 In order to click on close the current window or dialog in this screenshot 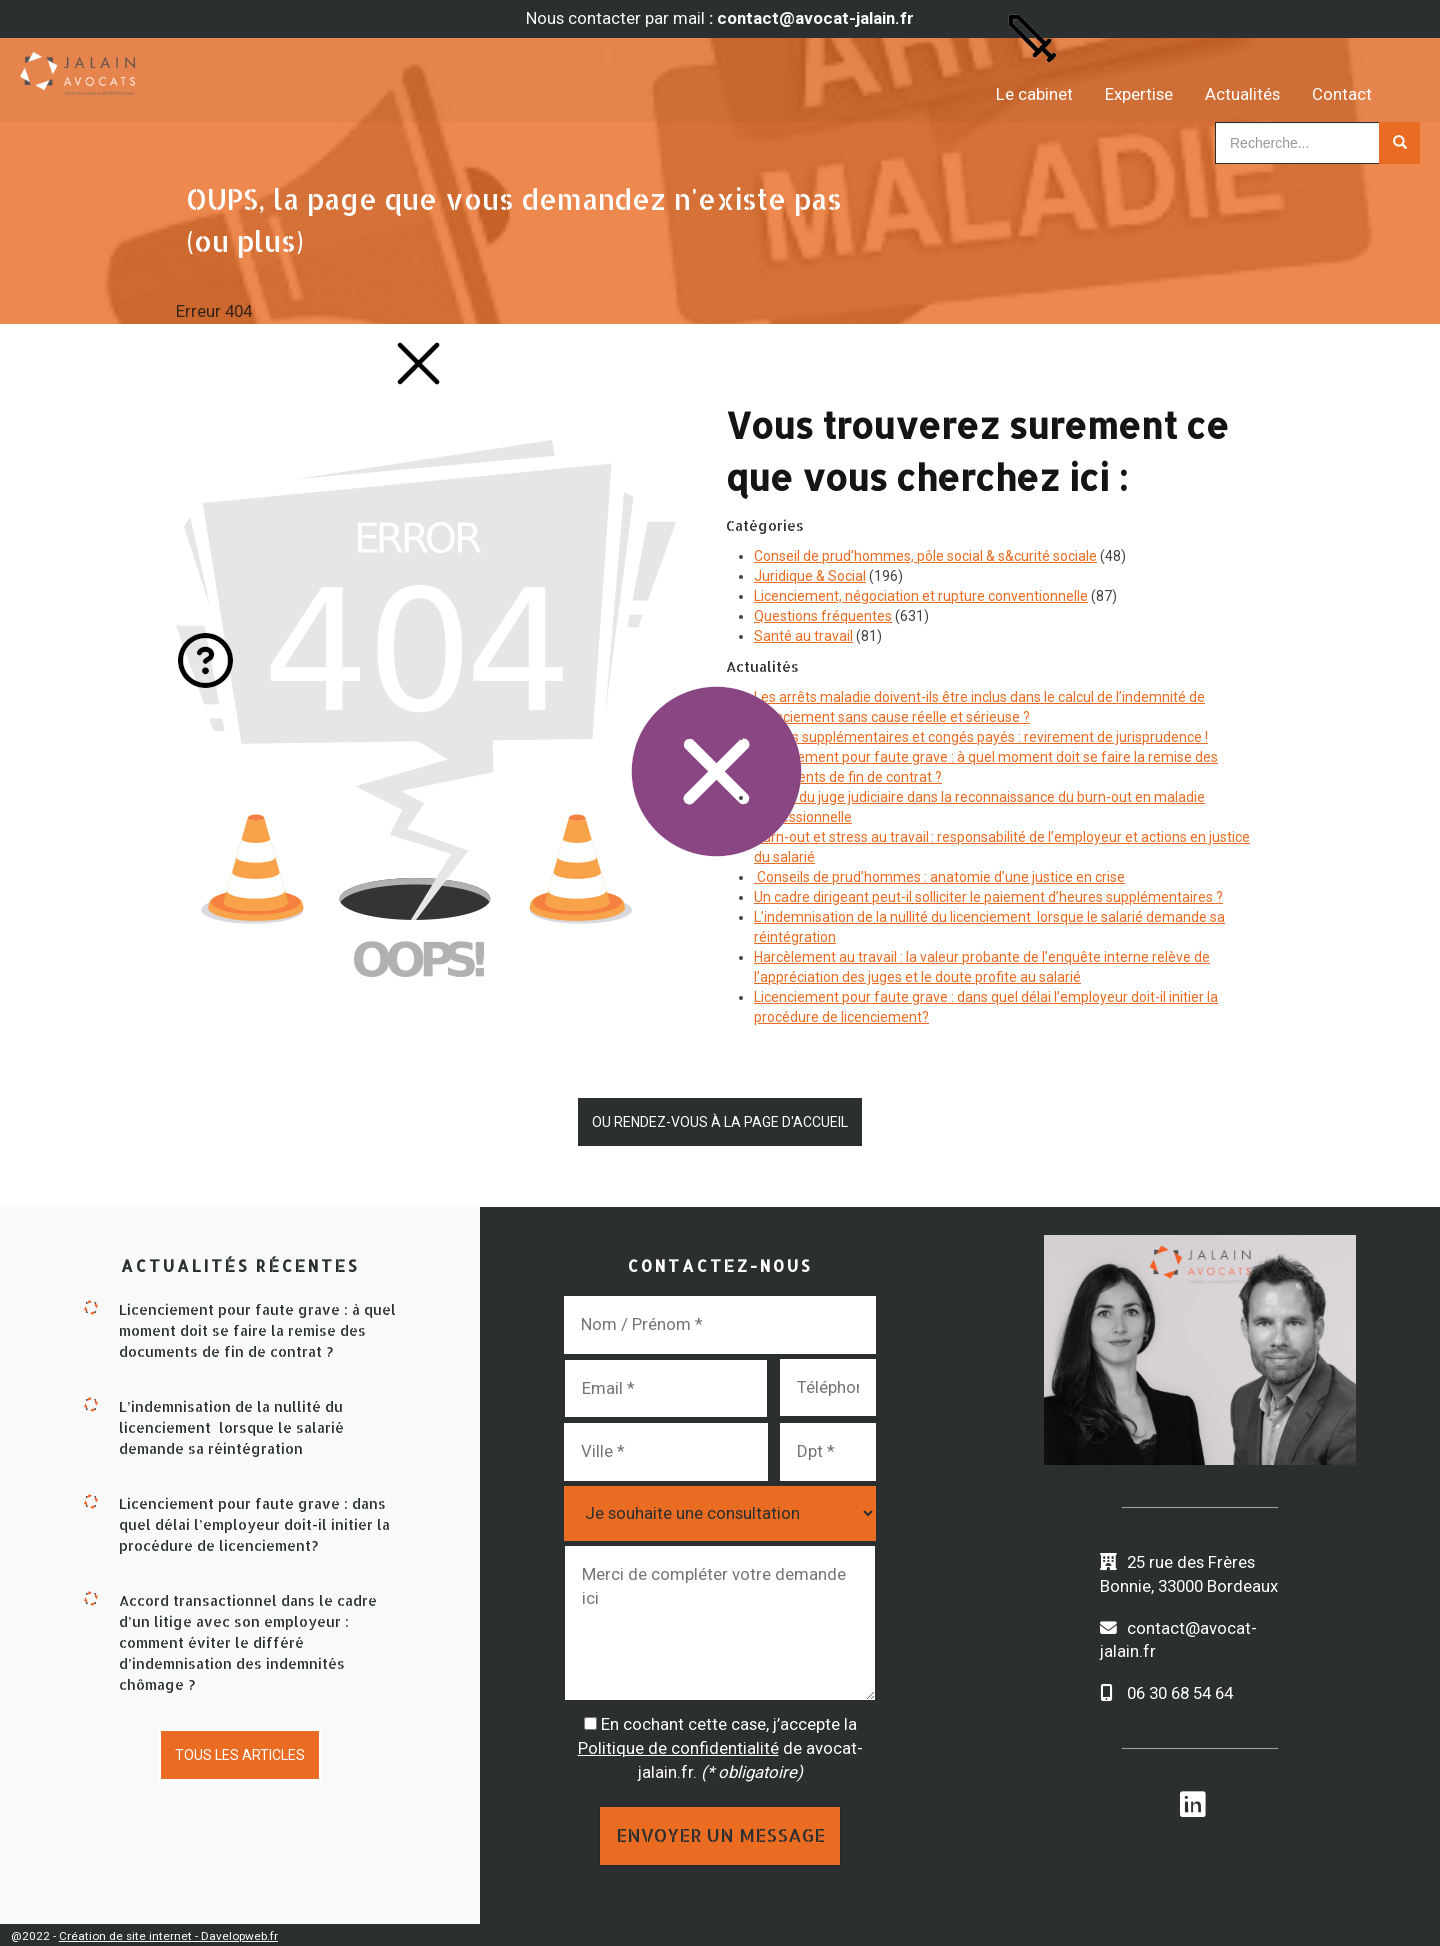, I will do `click(418, 363)`.